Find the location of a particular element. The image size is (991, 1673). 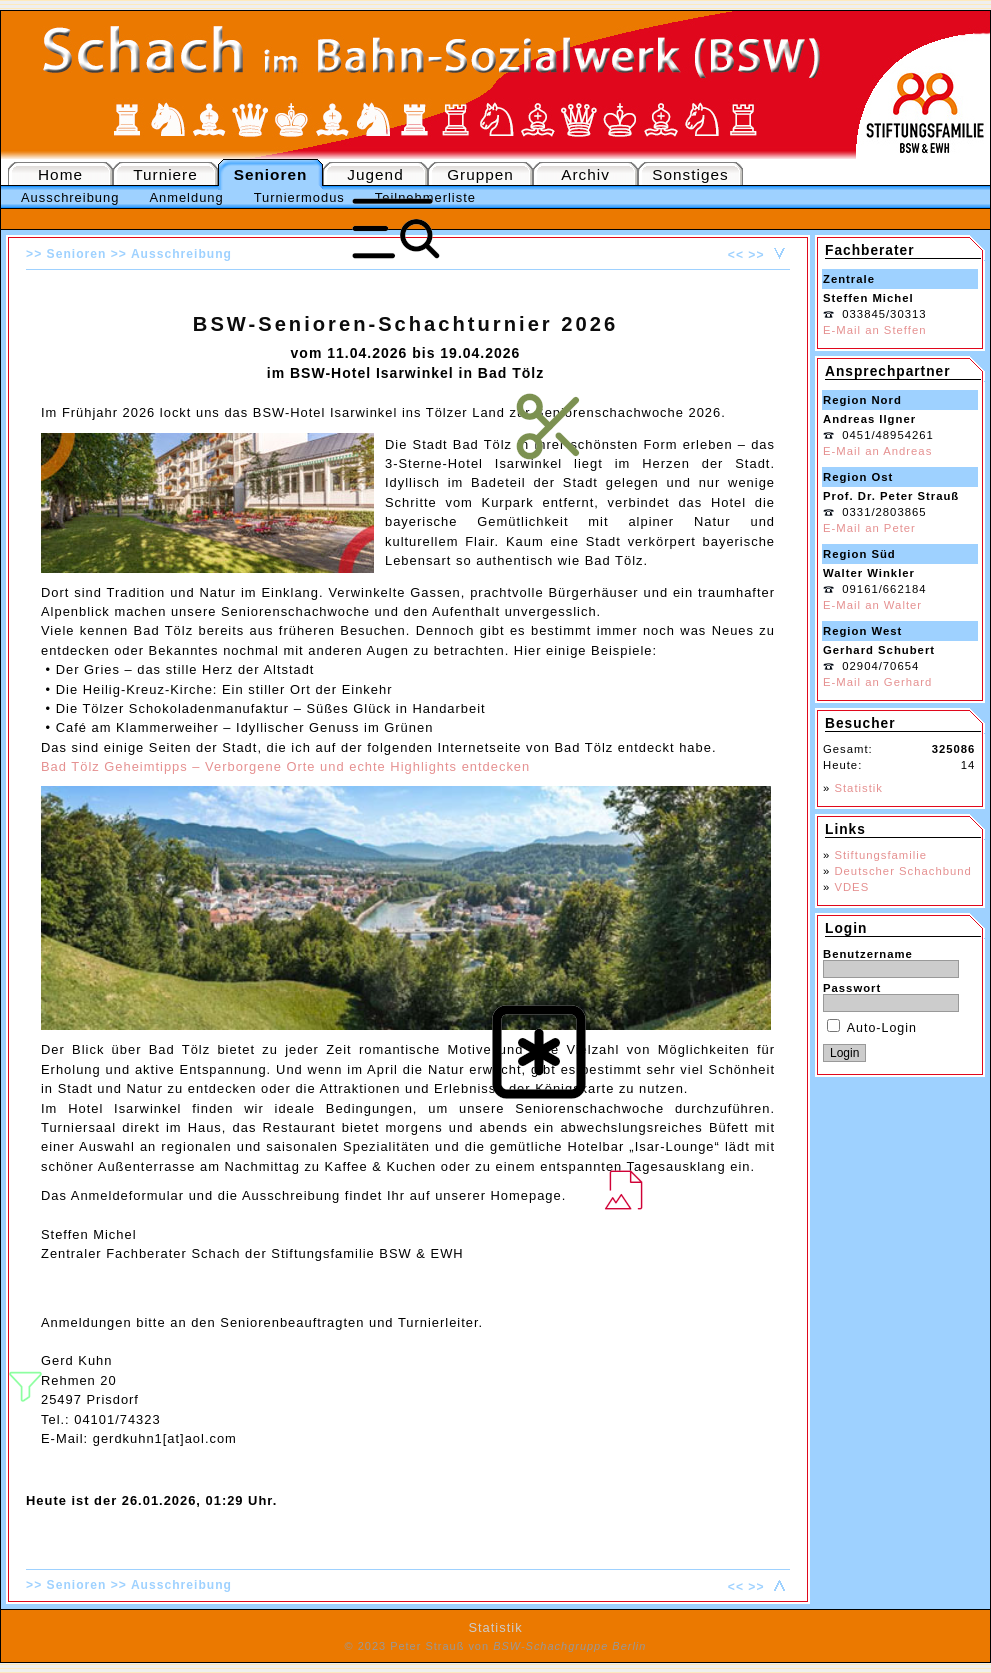

enter a password or PIN field is located at coordinates (539, 1052).